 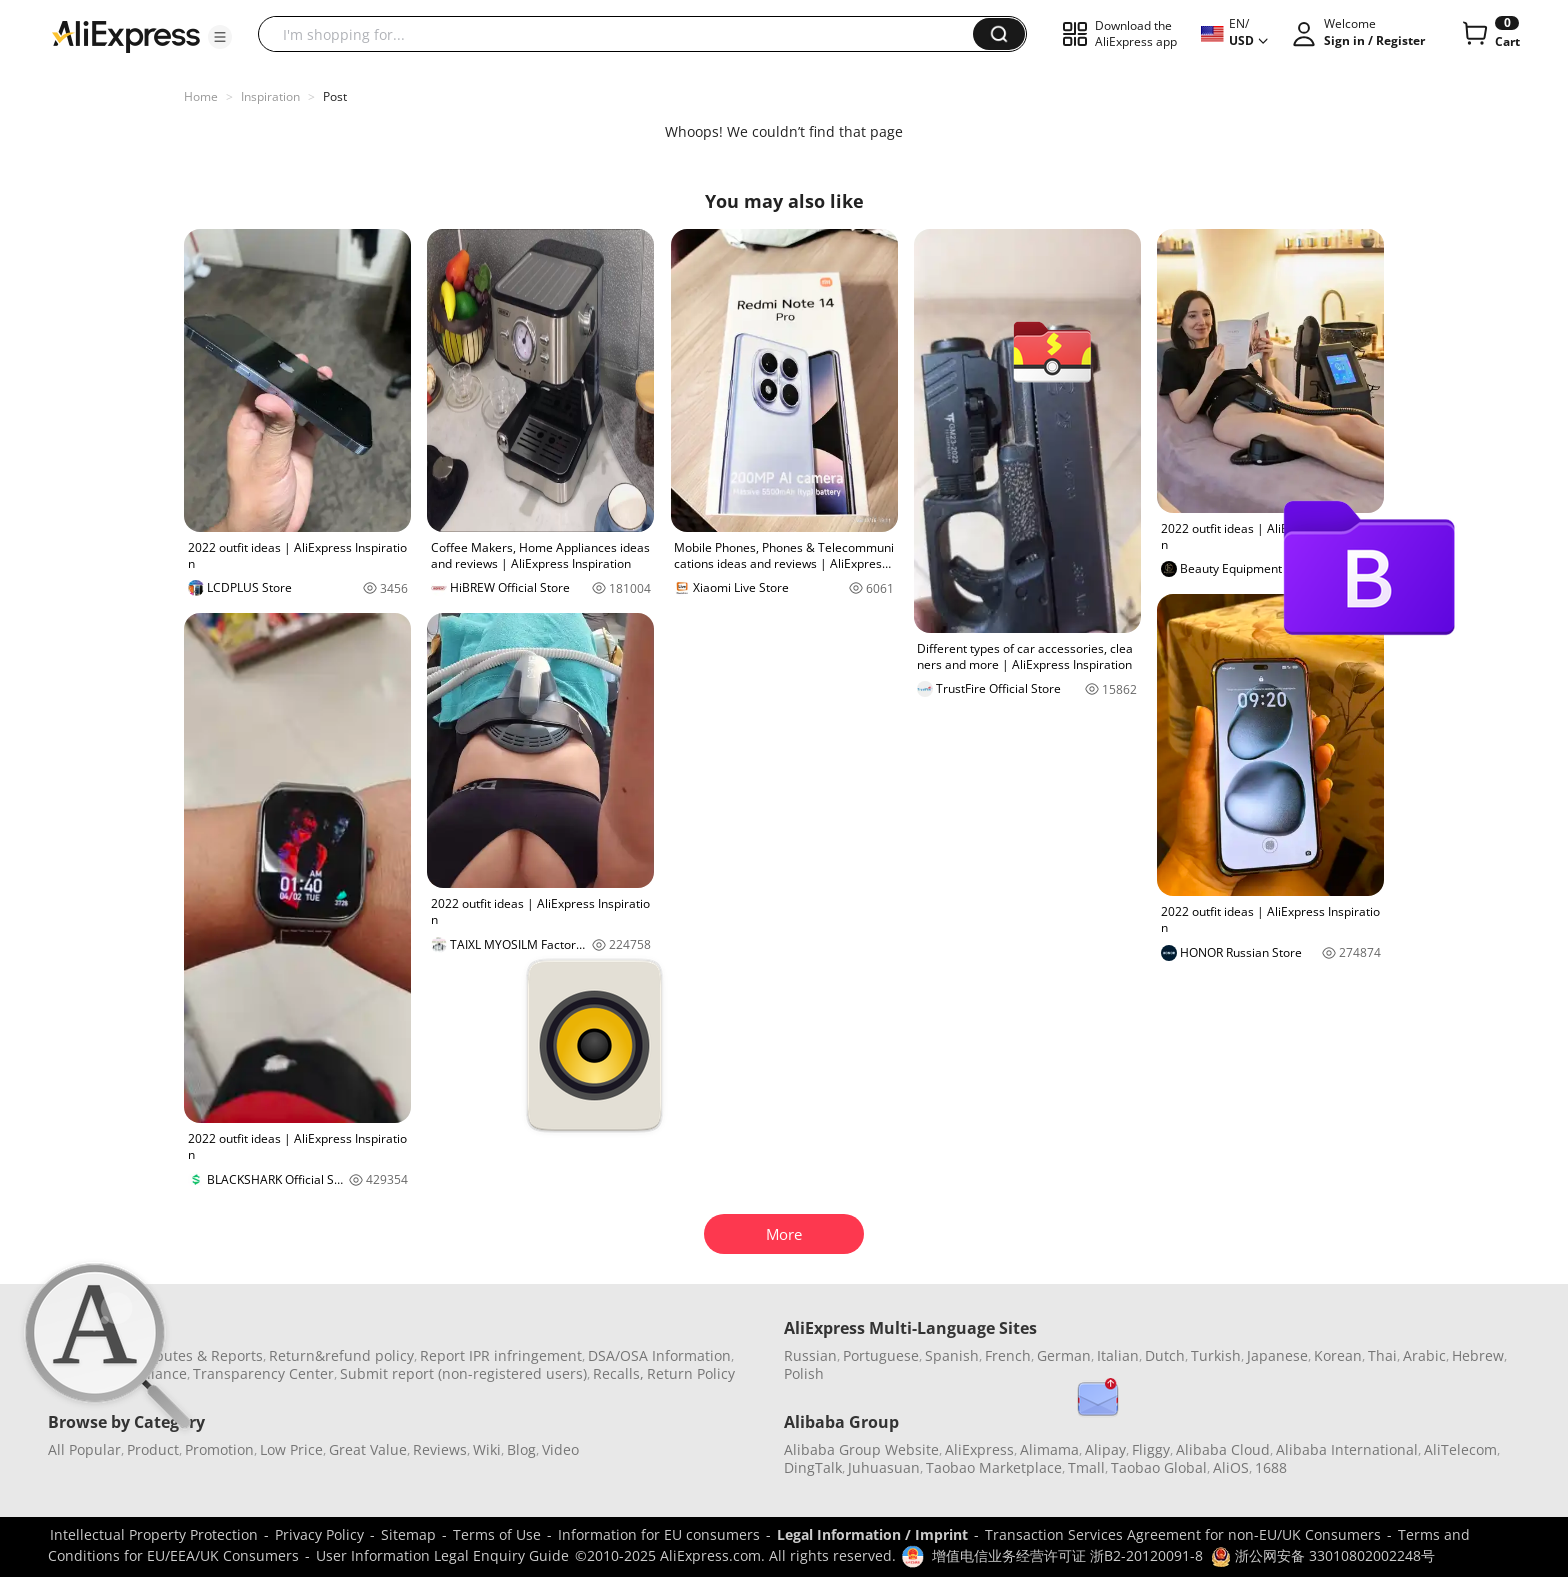 I want to click on search within a project, so click(x=106, y=1344).